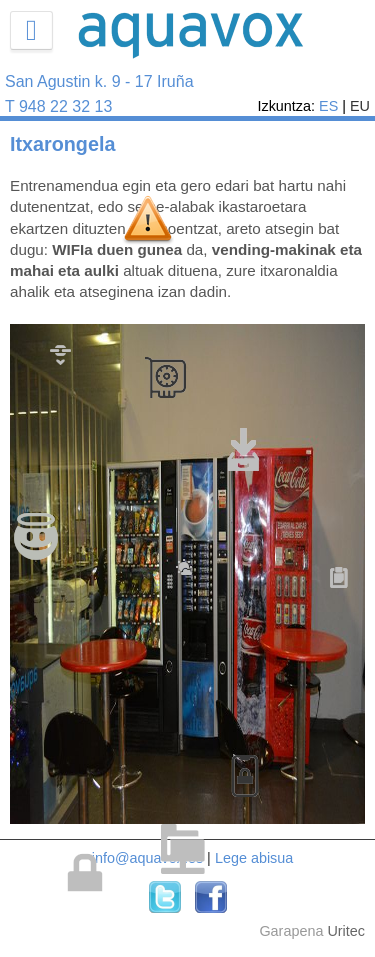 This screenshot has width=375, height=957. What do you see at coordinates (245, 776) in the screenshot?
I see `device is locked or secured` at bounding box center [245, 776].